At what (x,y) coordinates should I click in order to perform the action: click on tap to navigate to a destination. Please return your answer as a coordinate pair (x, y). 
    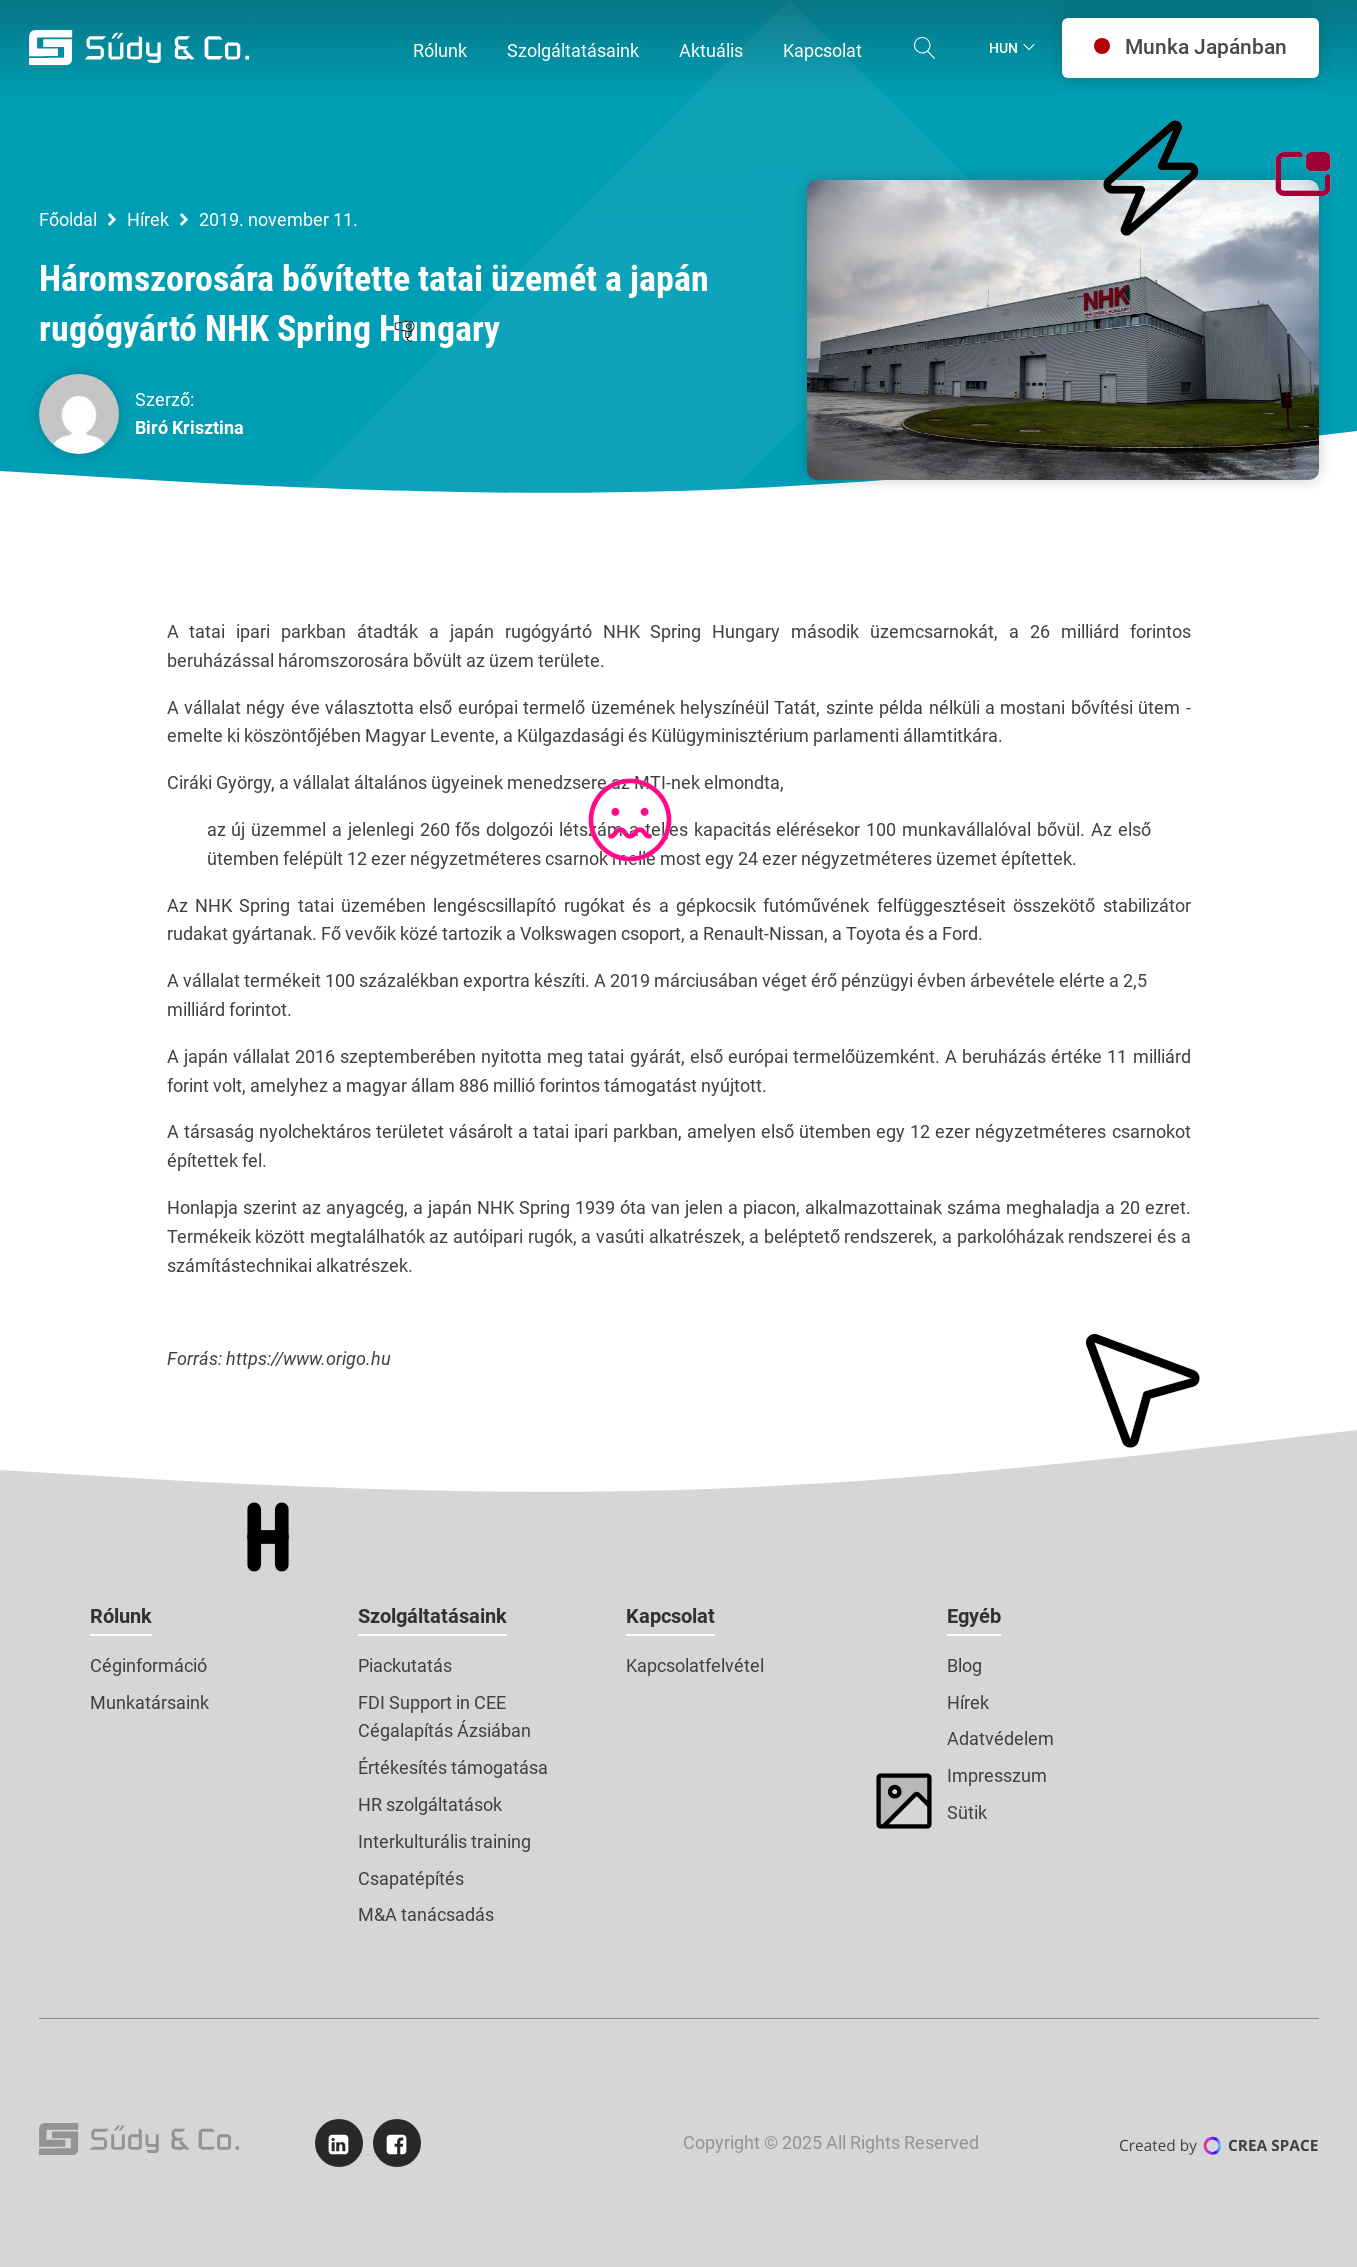
    Looking at the image, I should click on (1134, 1382).